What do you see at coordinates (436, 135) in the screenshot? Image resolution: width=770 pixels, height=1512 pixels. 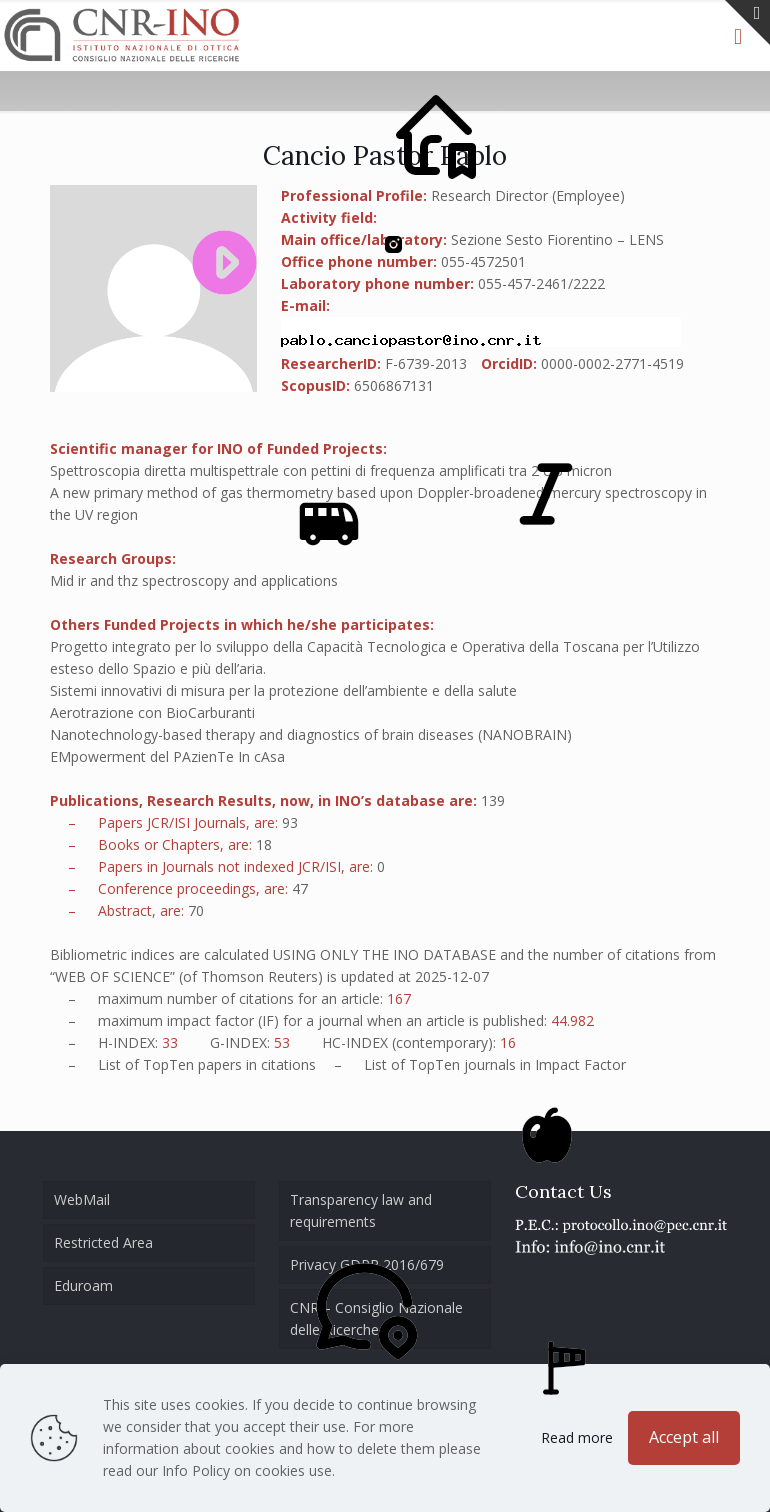 I see `save or bookmark a home listing` at bounding box center [436, 135].